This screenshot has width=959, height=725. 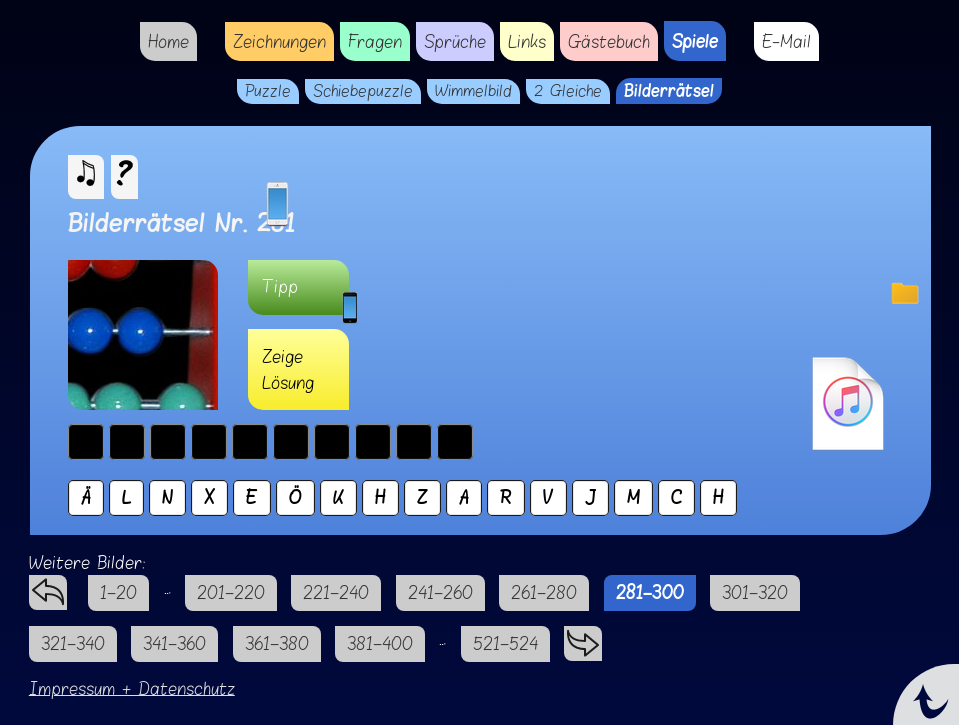 I want to click on open liveback folder, so click(x=905, y=294).